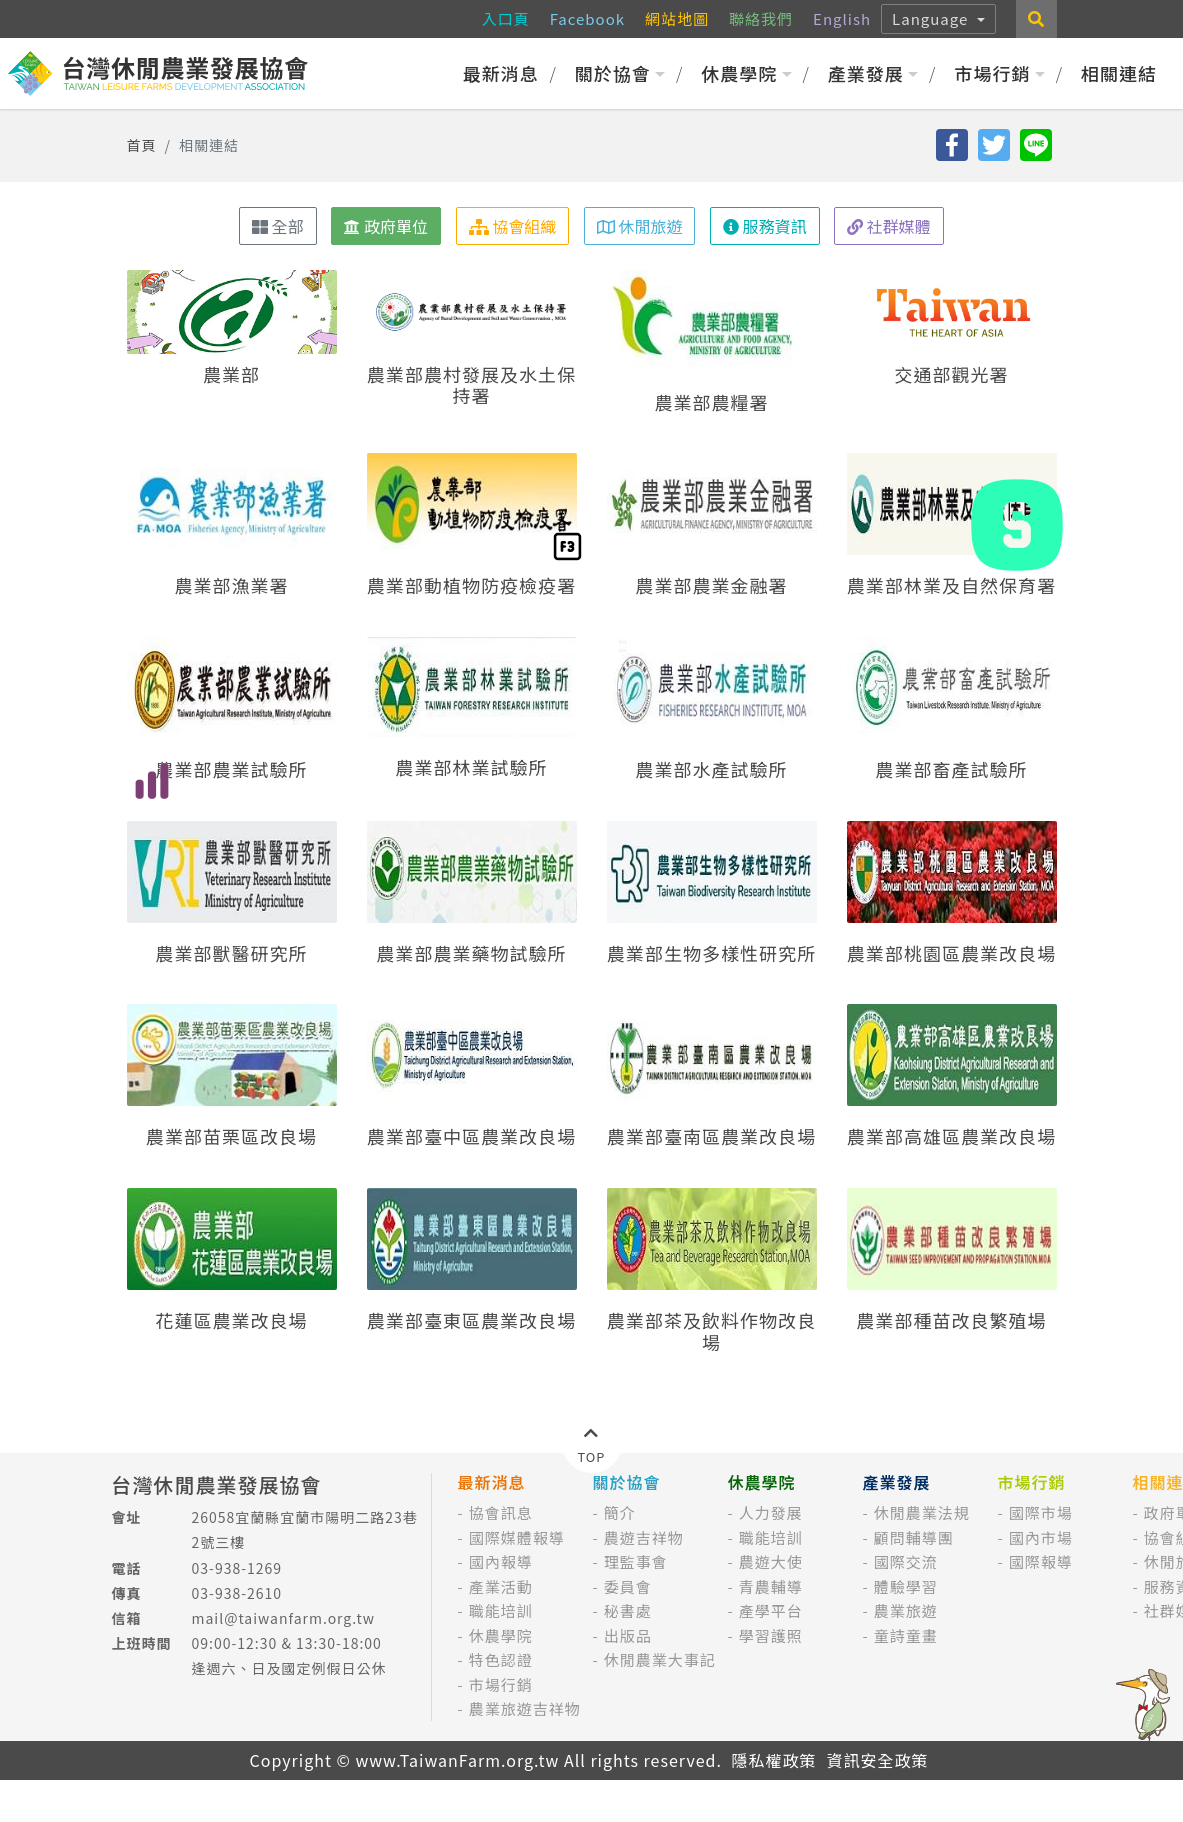 Image resolution: width=1183 pixels, height=1822 pixels. I want to click on indicates a word or item starting with "S", so click(1017, 525).